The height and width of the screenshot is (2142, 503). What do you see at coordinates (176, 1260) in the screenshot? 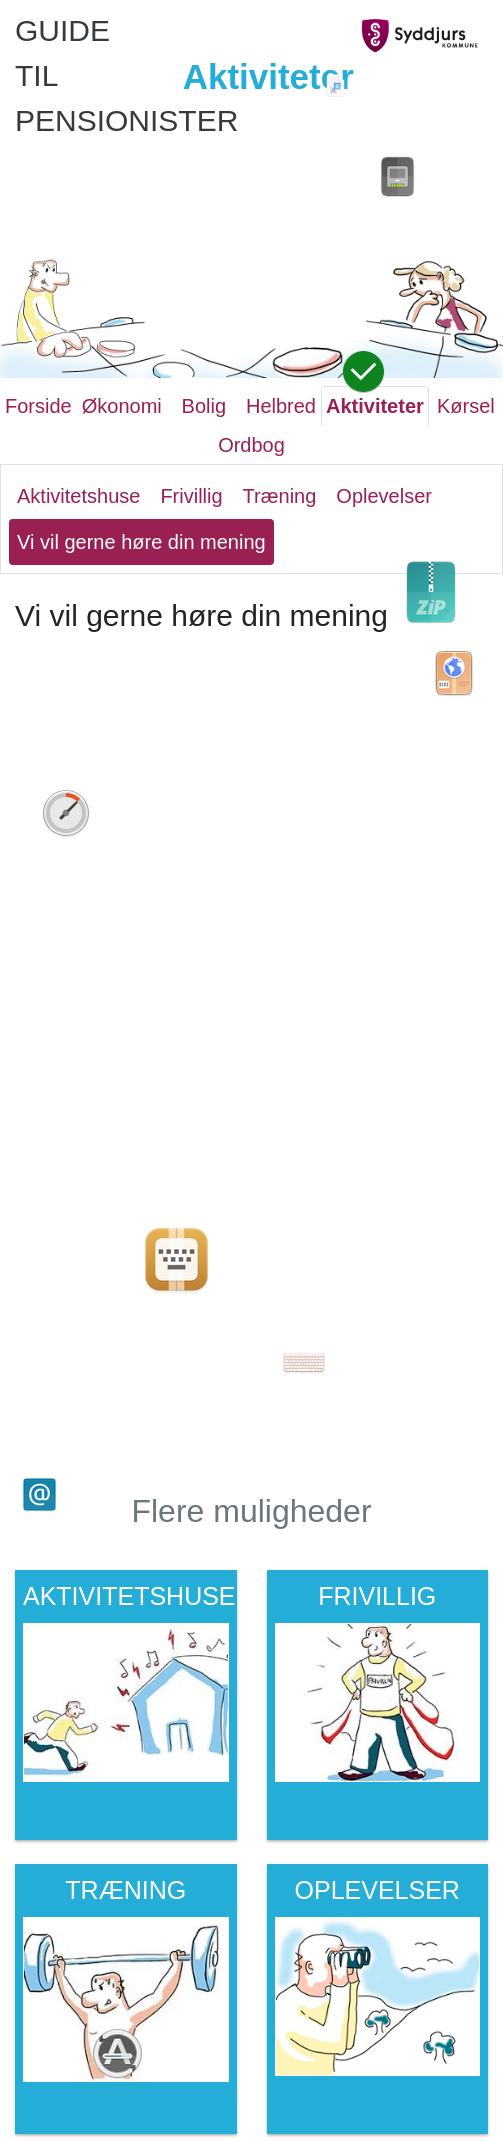
I see `input source or keyboard layout settings file` at bounding box center [176, 1260].